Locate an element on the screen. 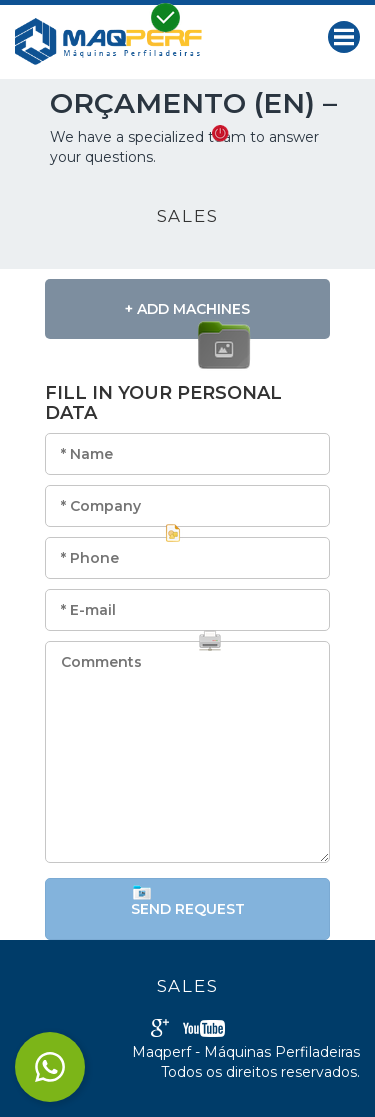  open folder containing LibreOffice Writer documents is located at coordinates (142, 893).